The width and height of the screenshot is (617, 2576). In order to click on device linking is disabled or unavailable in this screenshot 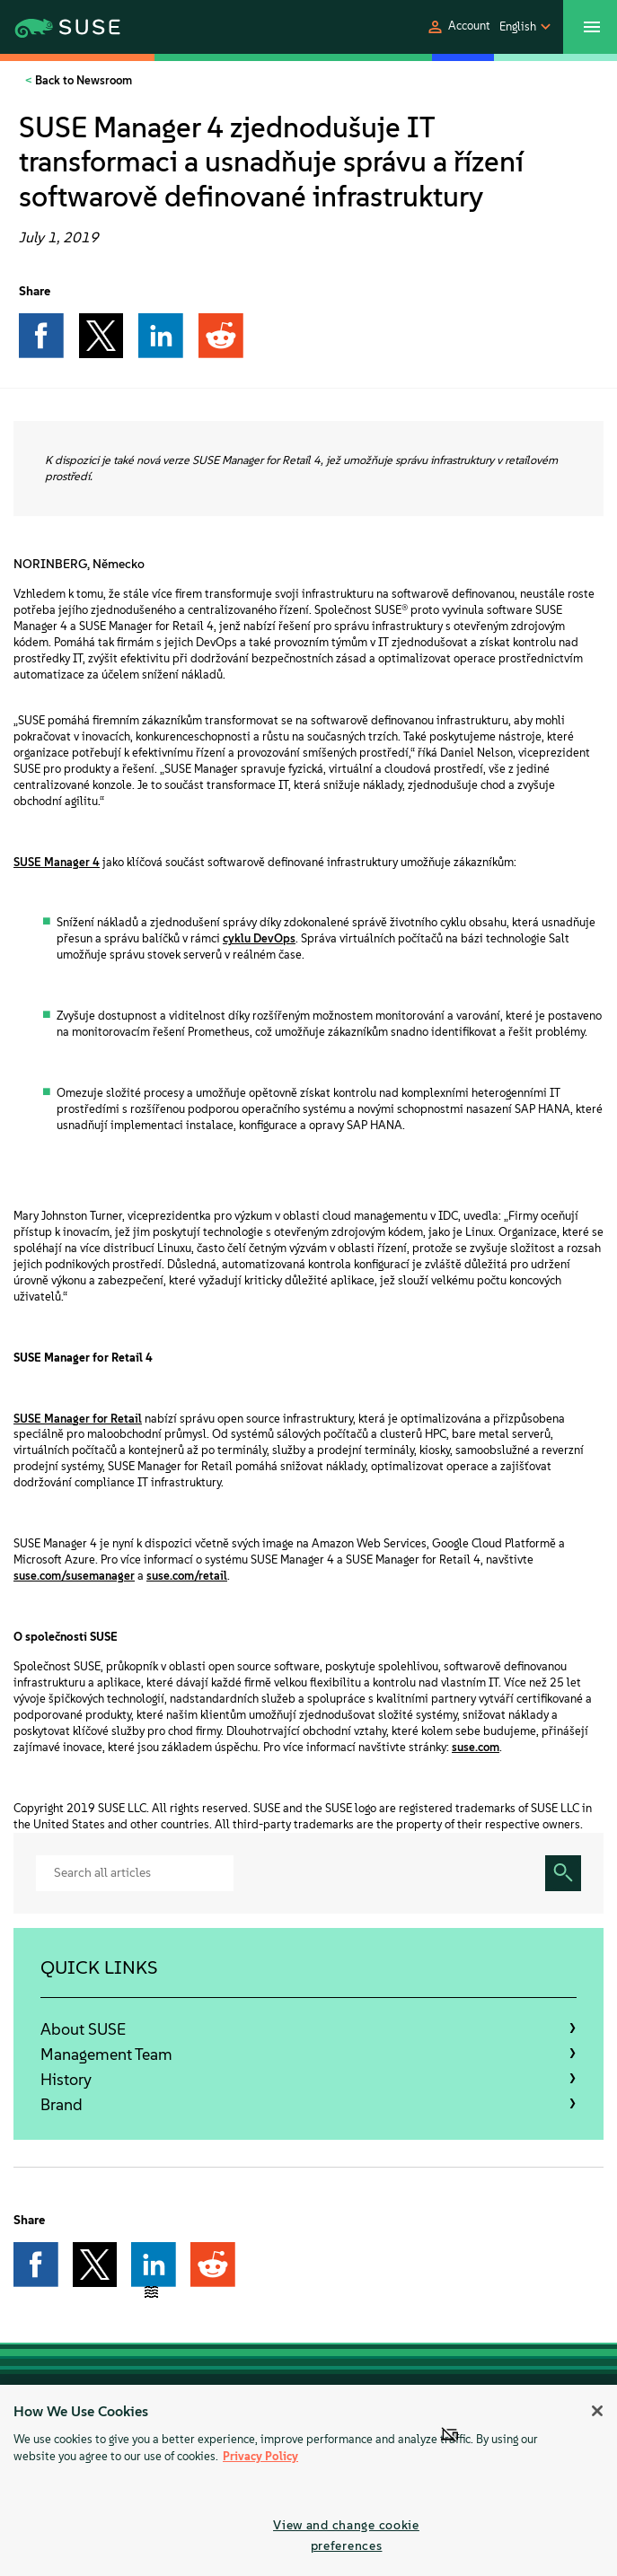, I will do `click(449, 2434)`.